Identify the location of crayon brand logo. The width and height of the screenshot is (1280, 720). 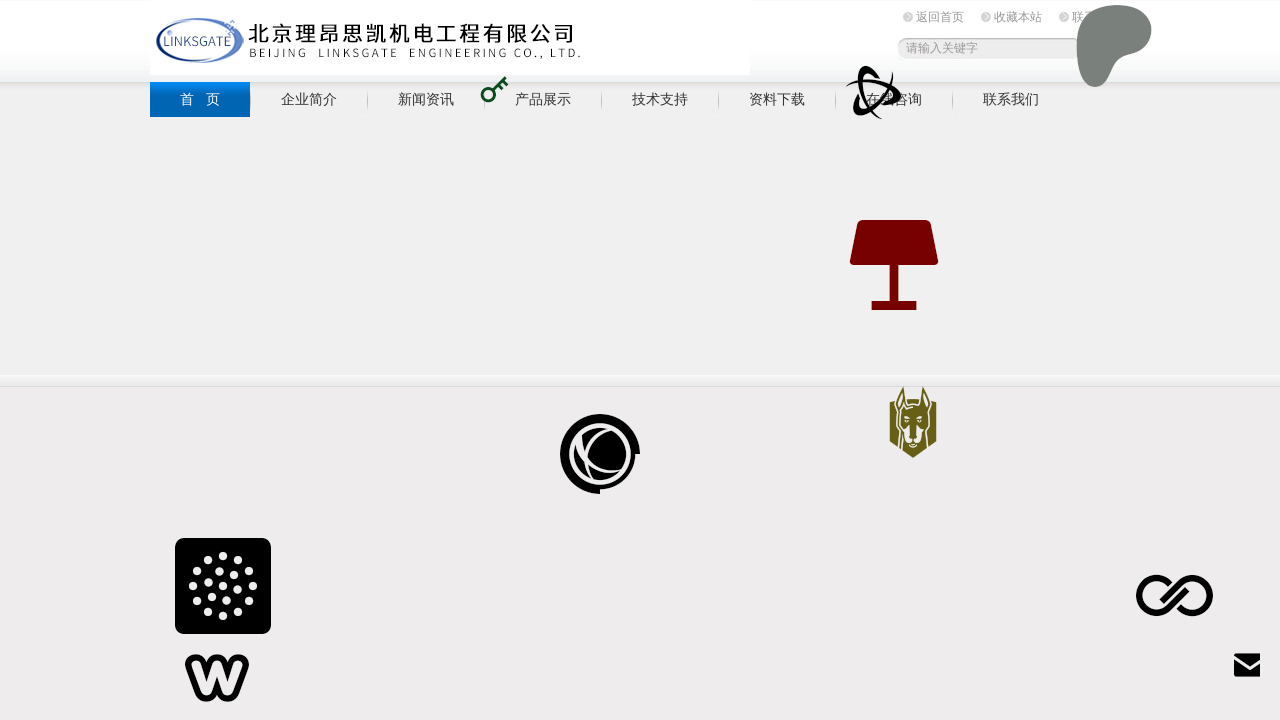
(1174, 595).